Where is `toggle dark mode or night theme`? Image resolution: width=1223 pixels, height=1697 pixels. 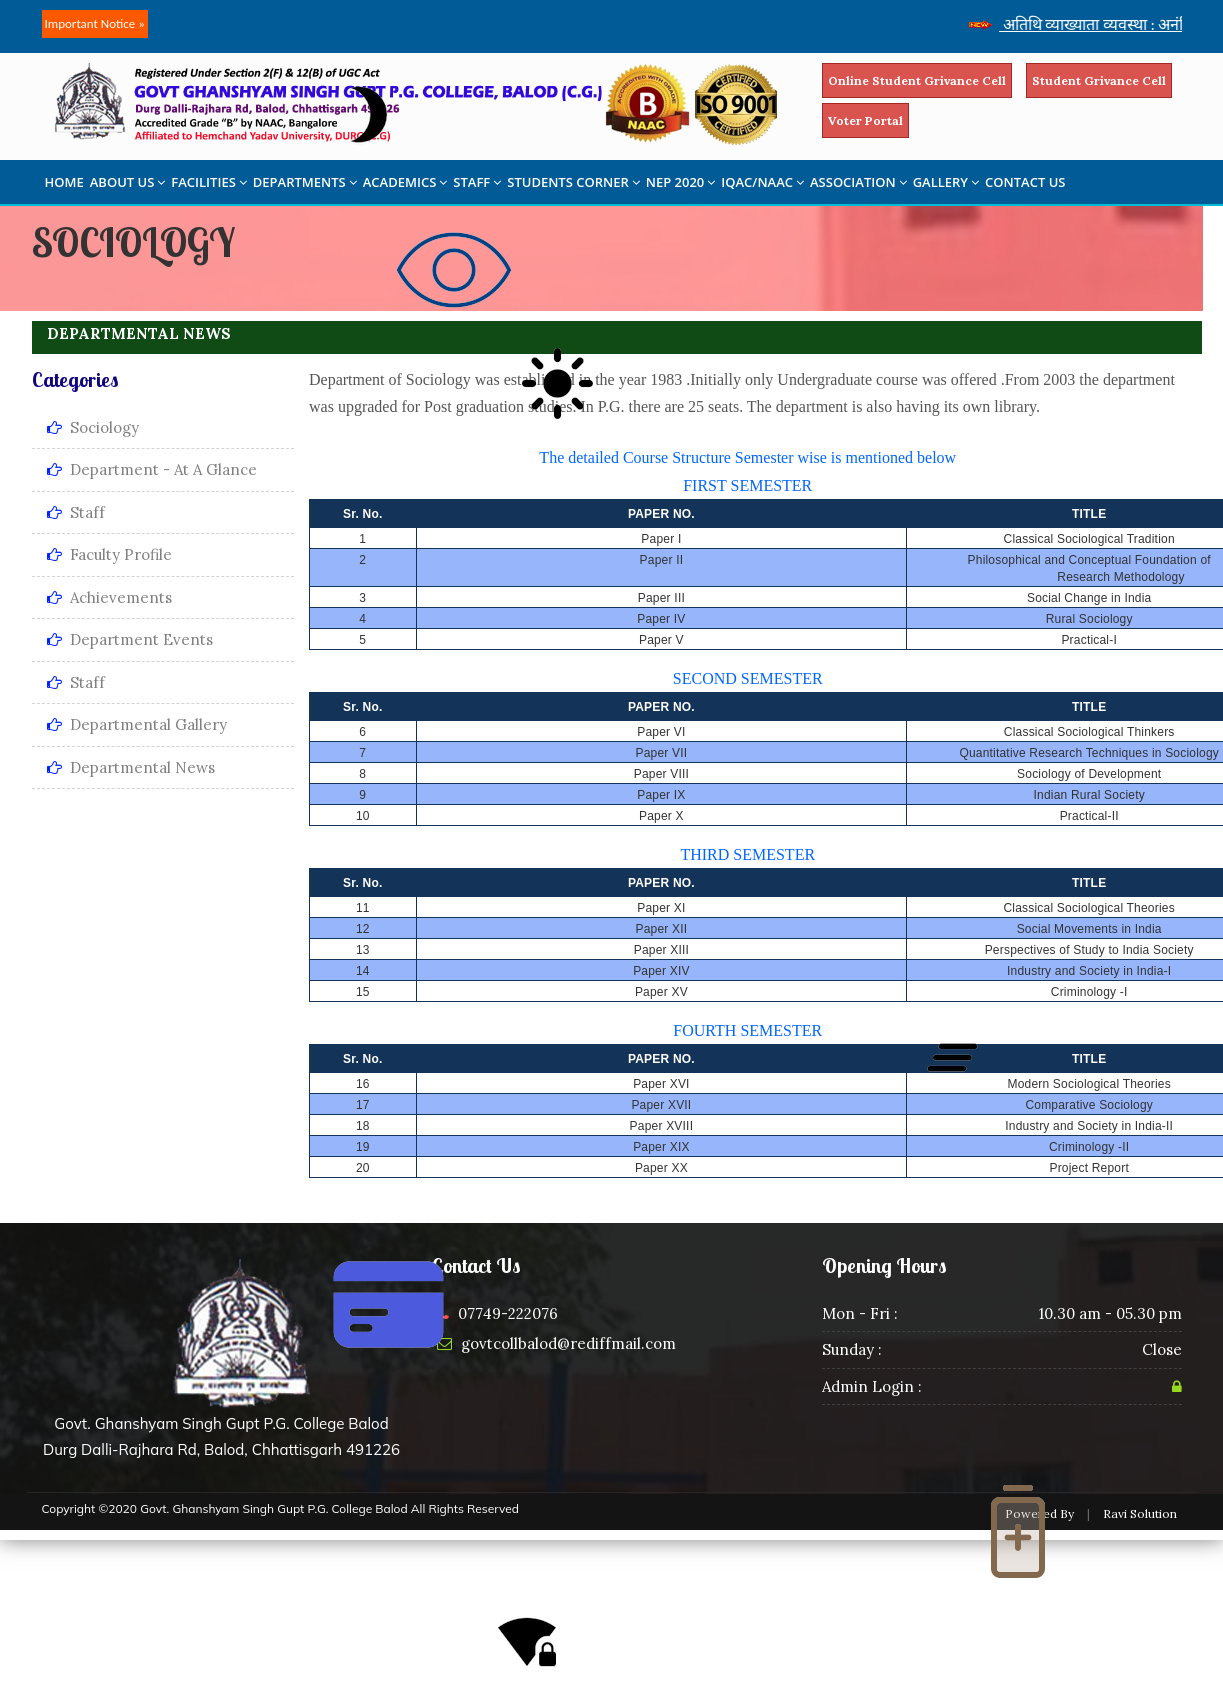 toggle dark mode or night theme is located at coordinates (367, 114).